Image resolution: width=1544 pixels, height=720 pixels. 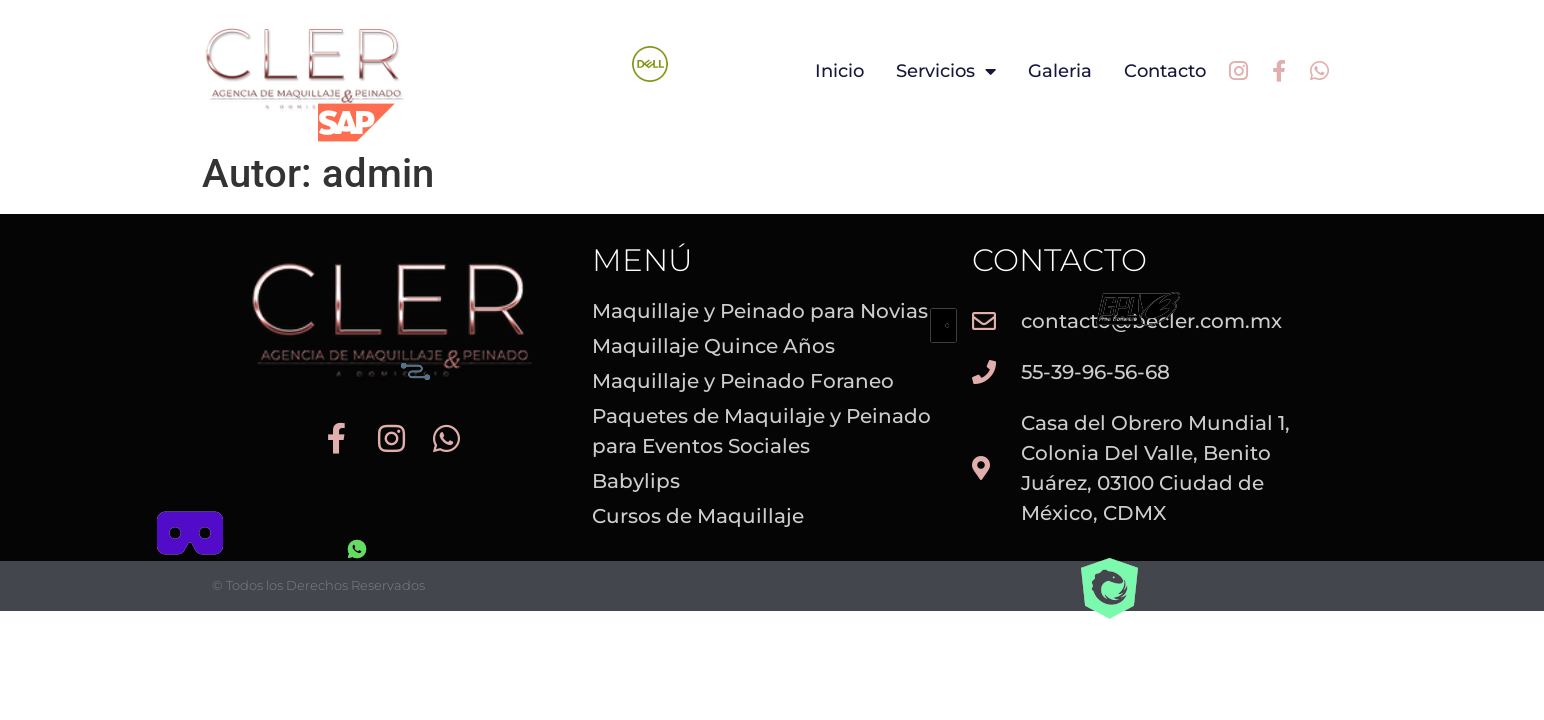 What do you see at coordinates (190, 533) in the screenshot?
I see `google cardboard VR viewer logo` at bounding box center [190, 533].